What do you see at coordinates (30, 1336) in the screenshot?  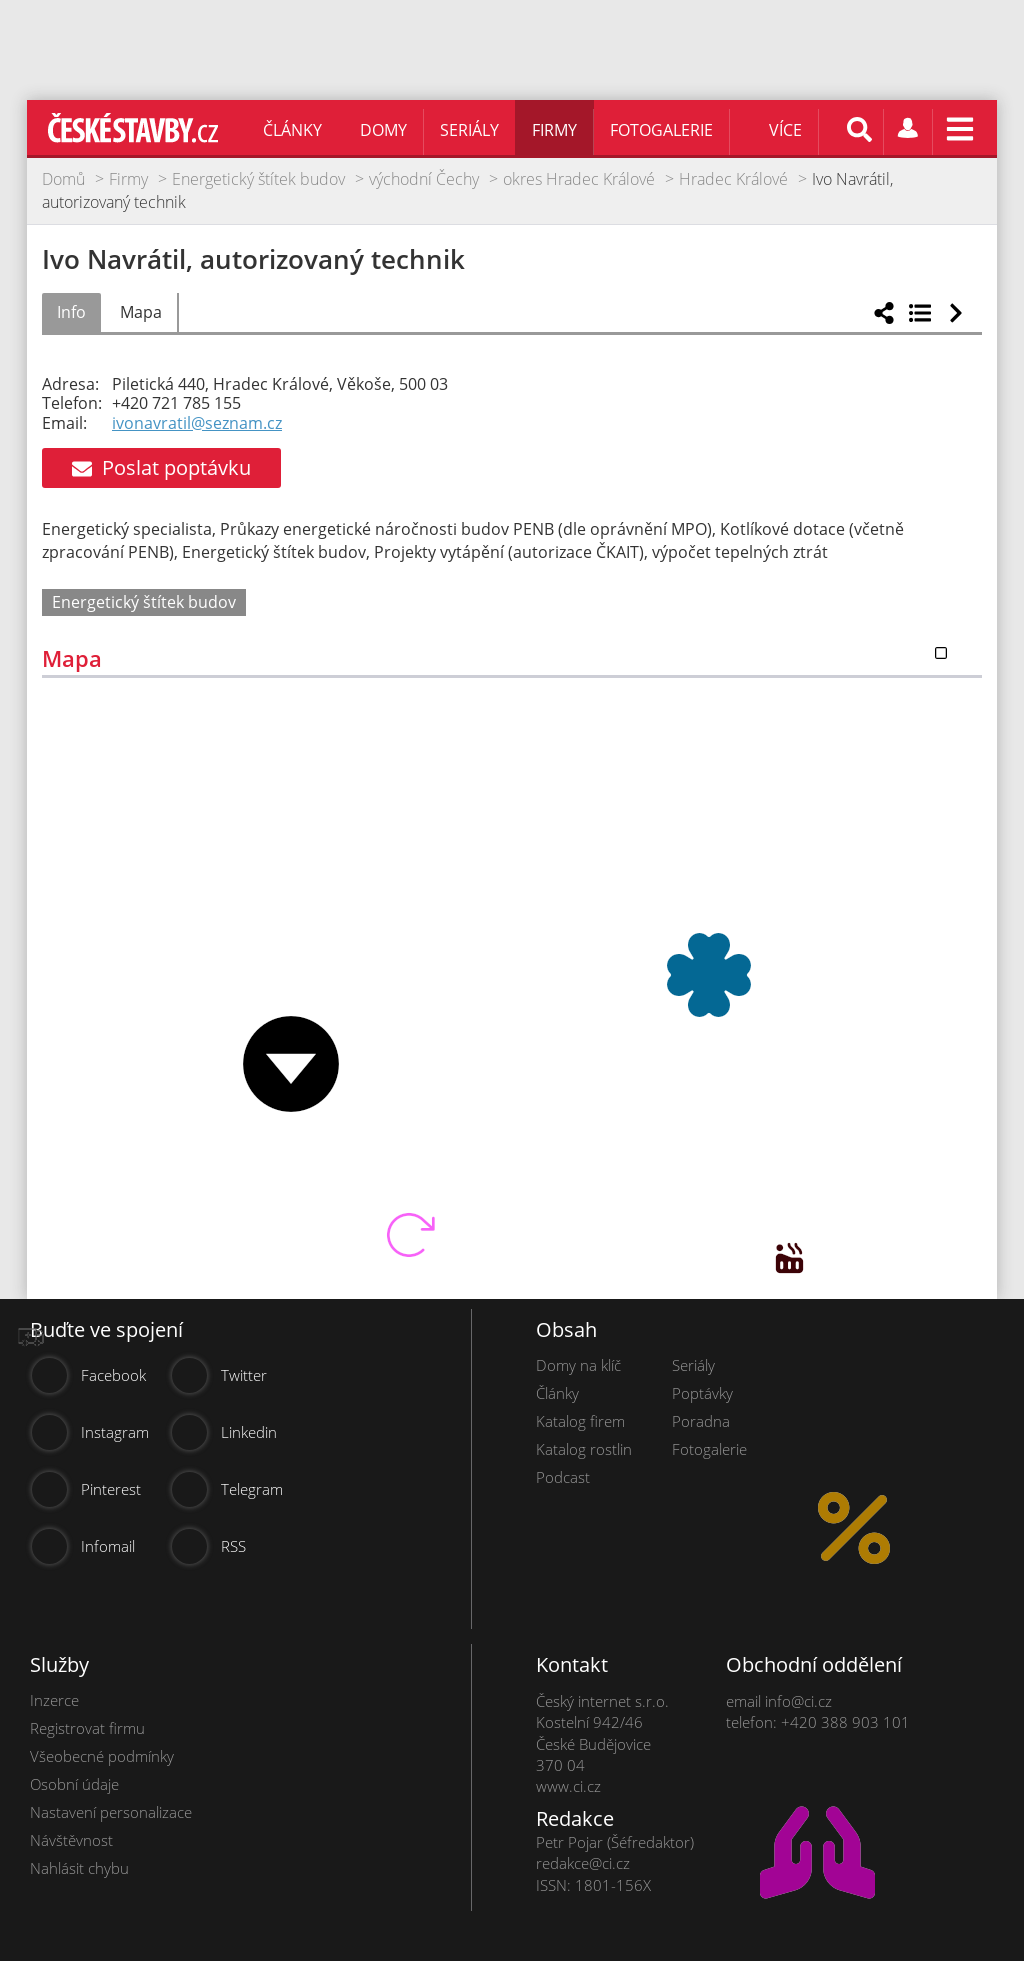 I see `access emergency medical services` at bounding box center [30, 1336].